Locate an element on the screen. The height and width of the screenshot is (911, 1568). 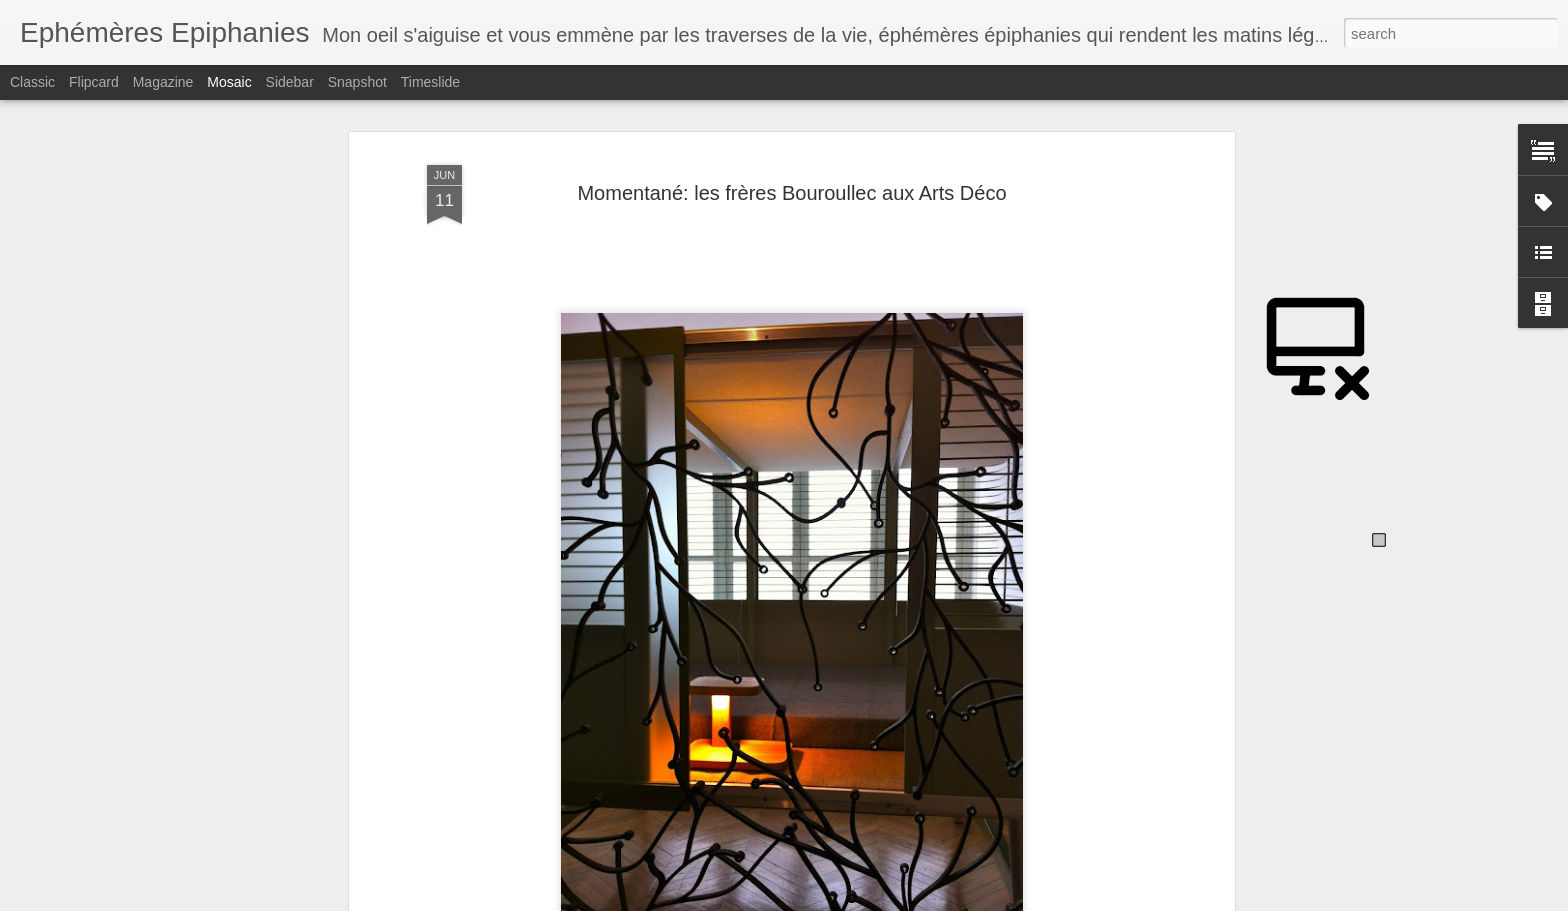
stop media playback is located at coordinates (1379, 540).